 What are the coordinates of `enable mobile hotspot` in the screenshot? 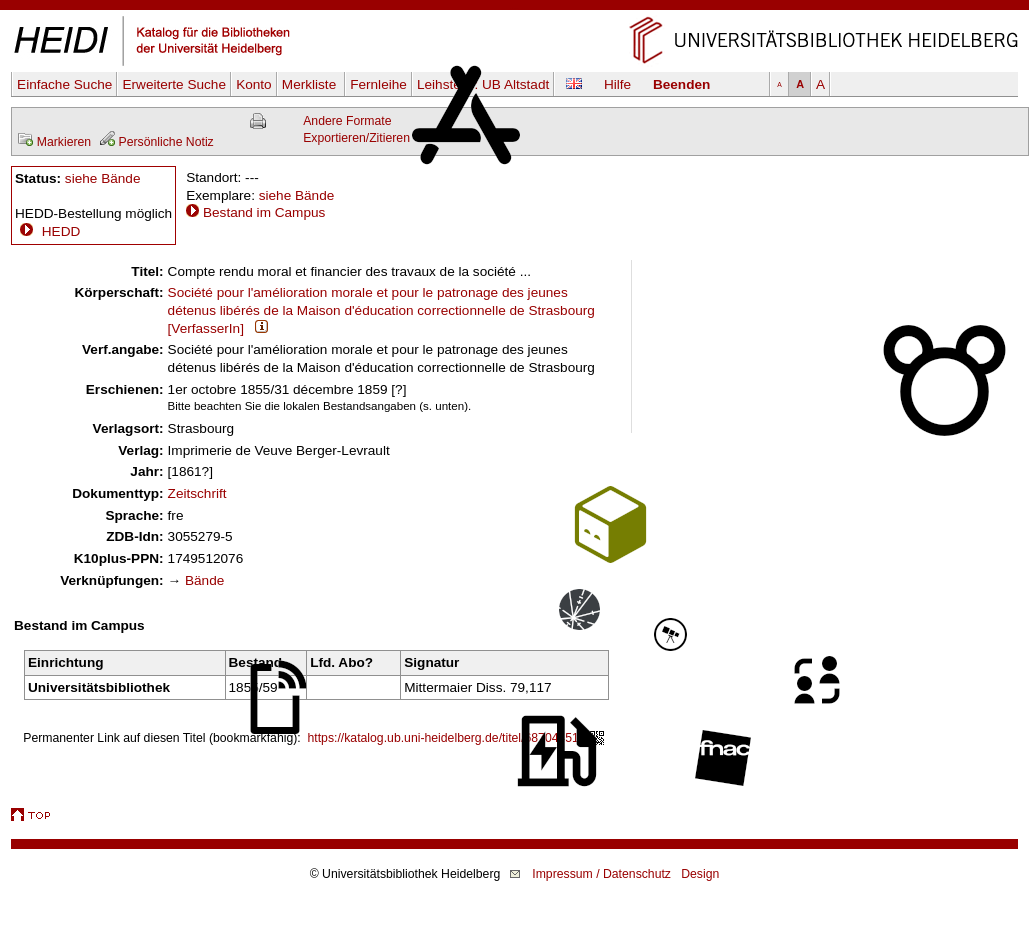 It's located at (275, 699).